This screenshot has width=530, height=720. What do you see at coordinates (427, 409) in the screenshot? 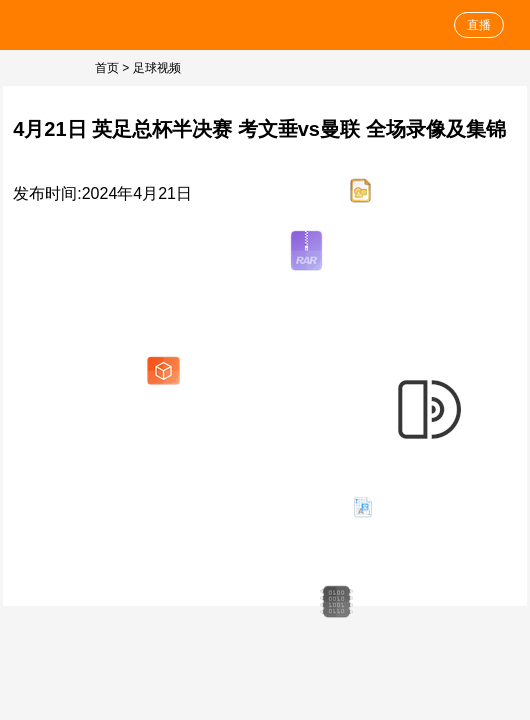
I see `view unplayed albums in your music library` at bounding box center [427, 409].